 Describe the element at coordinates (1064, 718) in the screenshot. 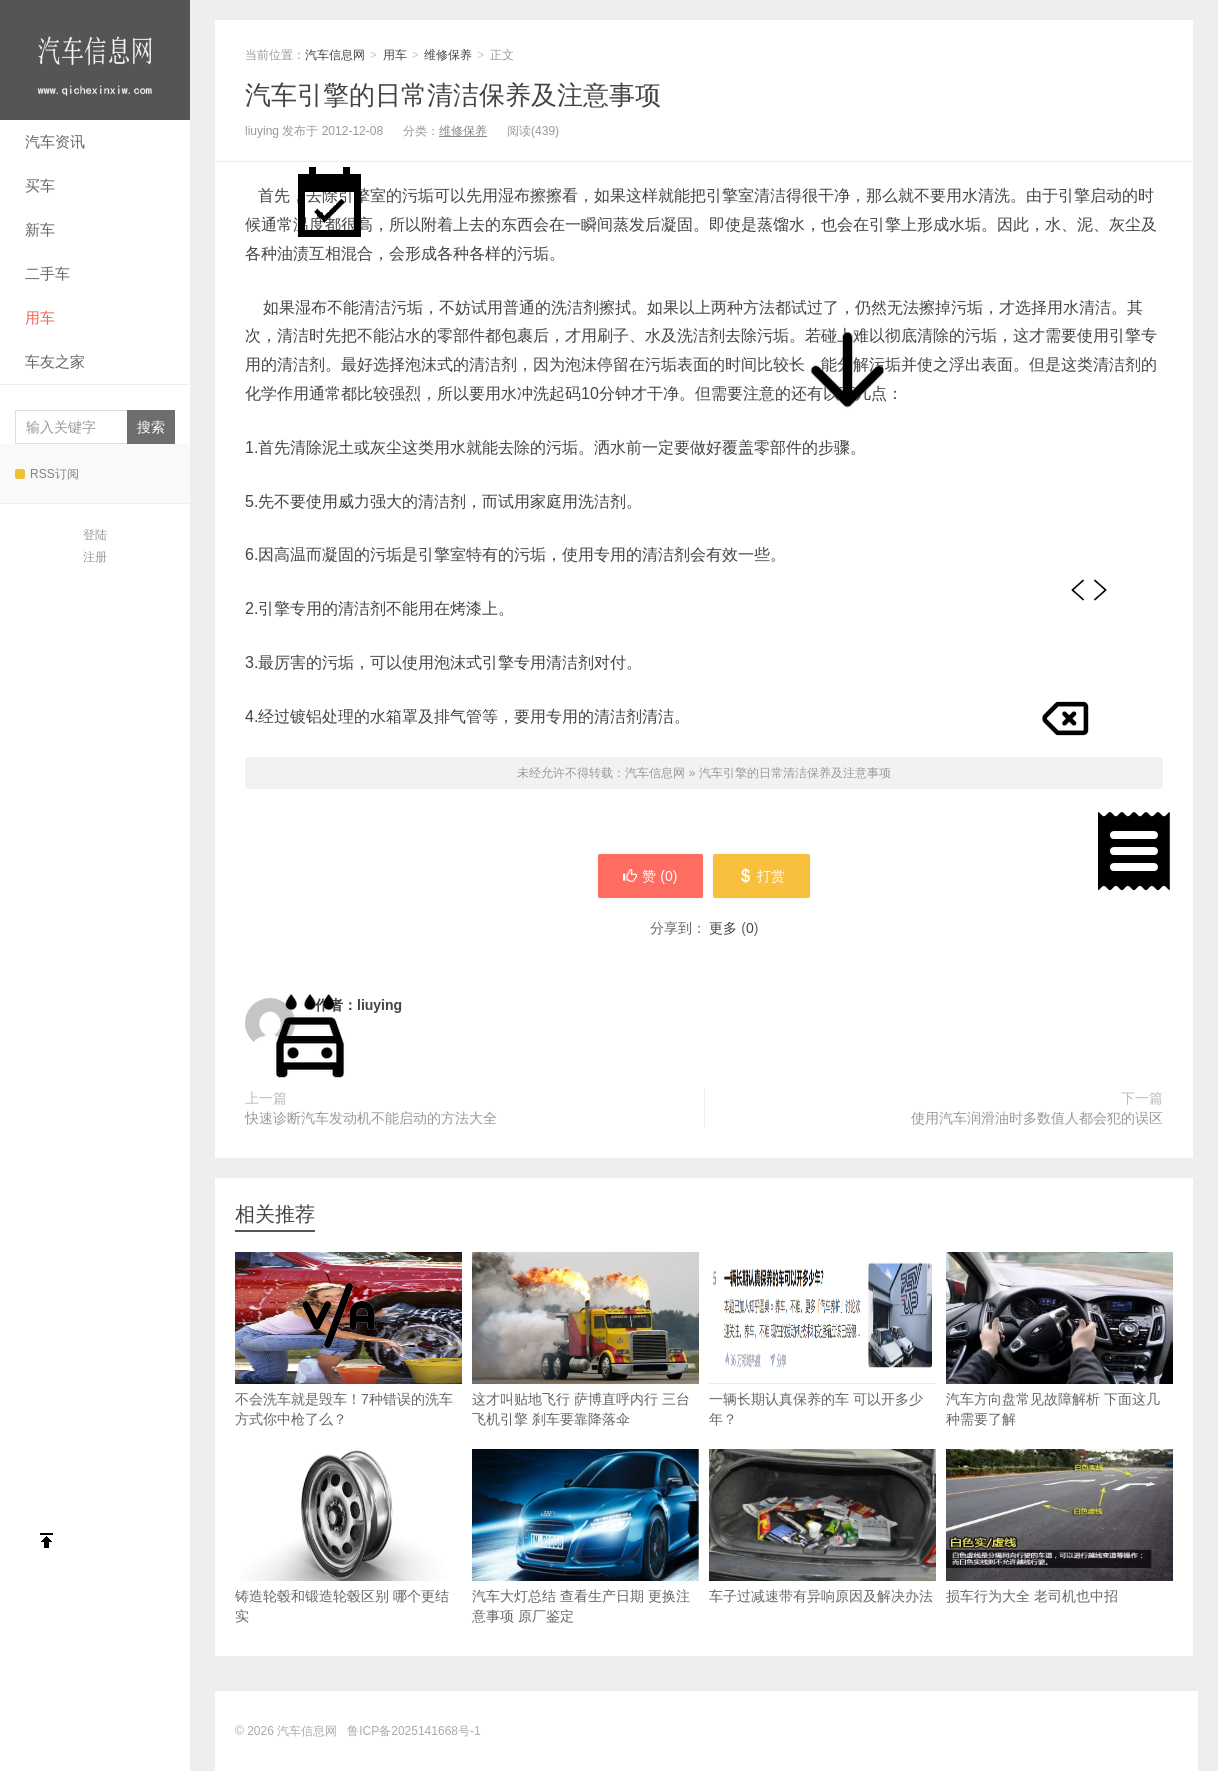

I see `delete the previous character` at that location.